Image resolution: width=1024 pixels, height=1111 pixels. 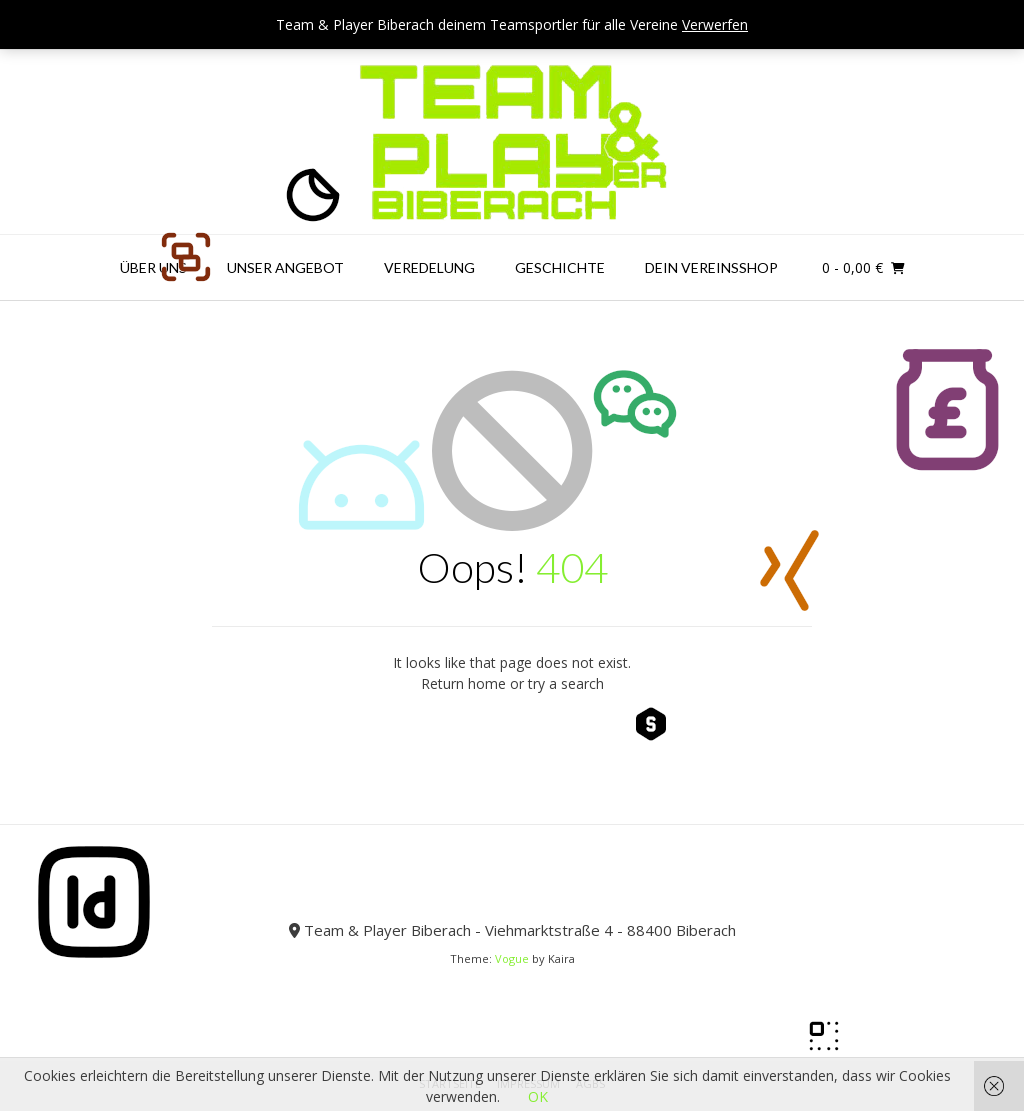 I want to click on connect with xing professional network, so click(x=788, y=570).